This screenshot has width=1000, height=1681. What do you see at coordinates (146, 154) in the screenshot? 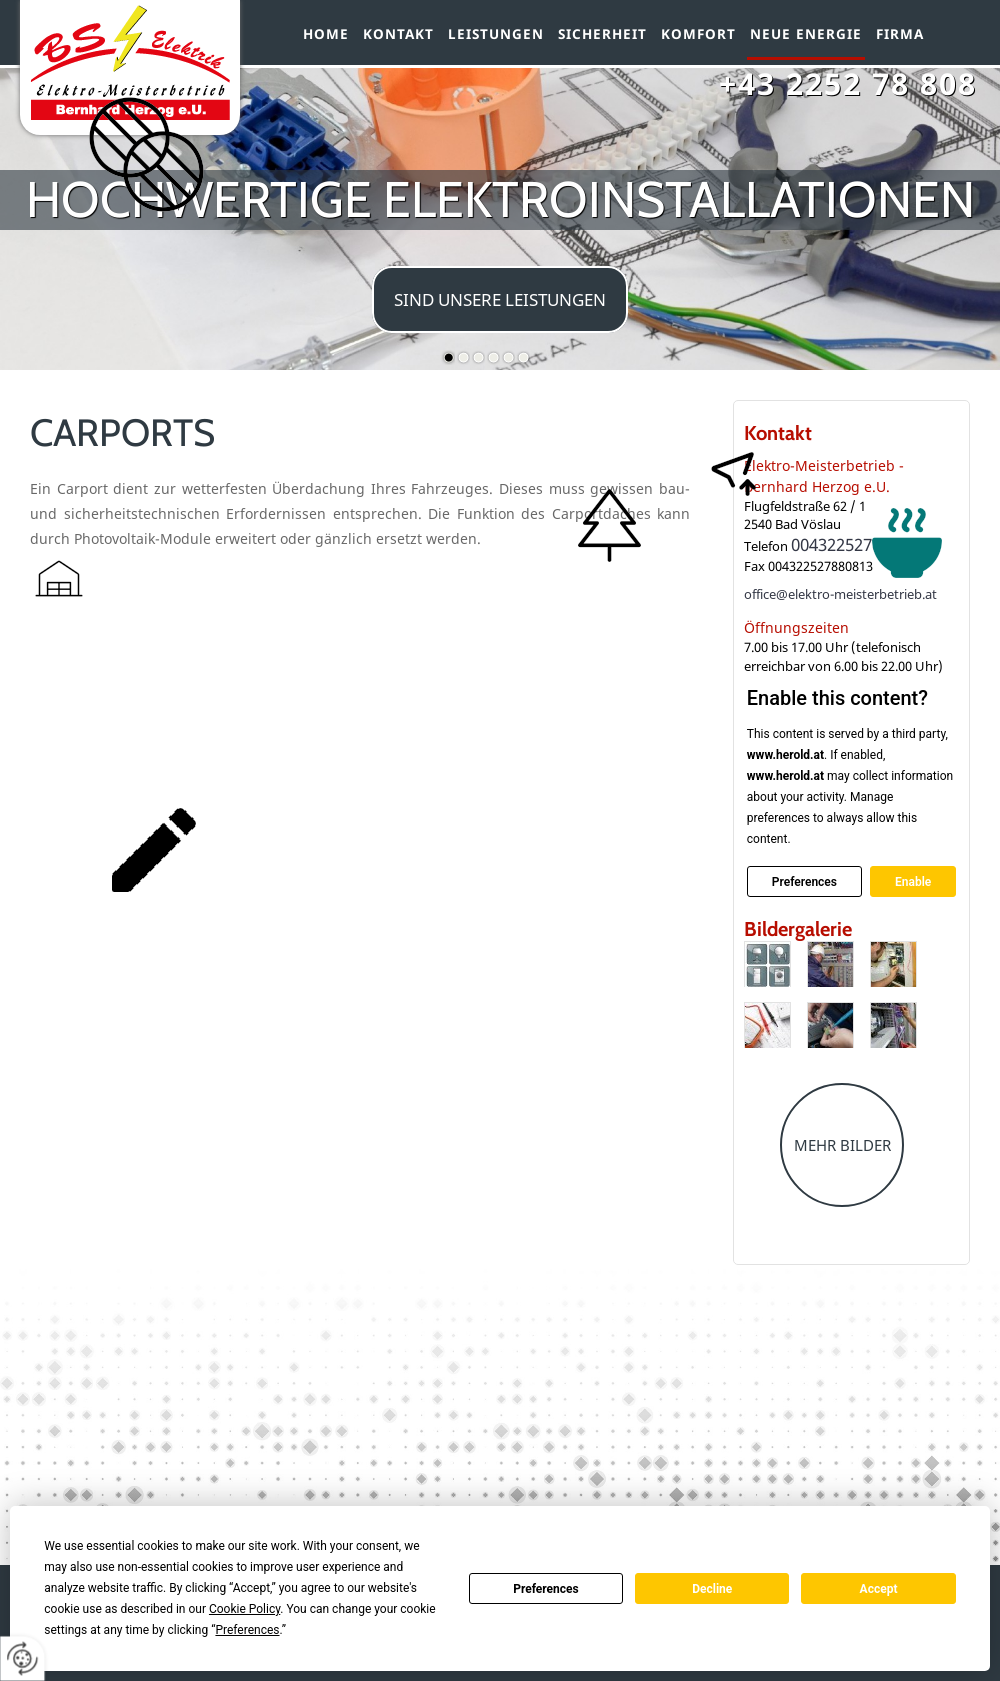
I see `merge or combine selected layers` at bounding box center [146, 154].